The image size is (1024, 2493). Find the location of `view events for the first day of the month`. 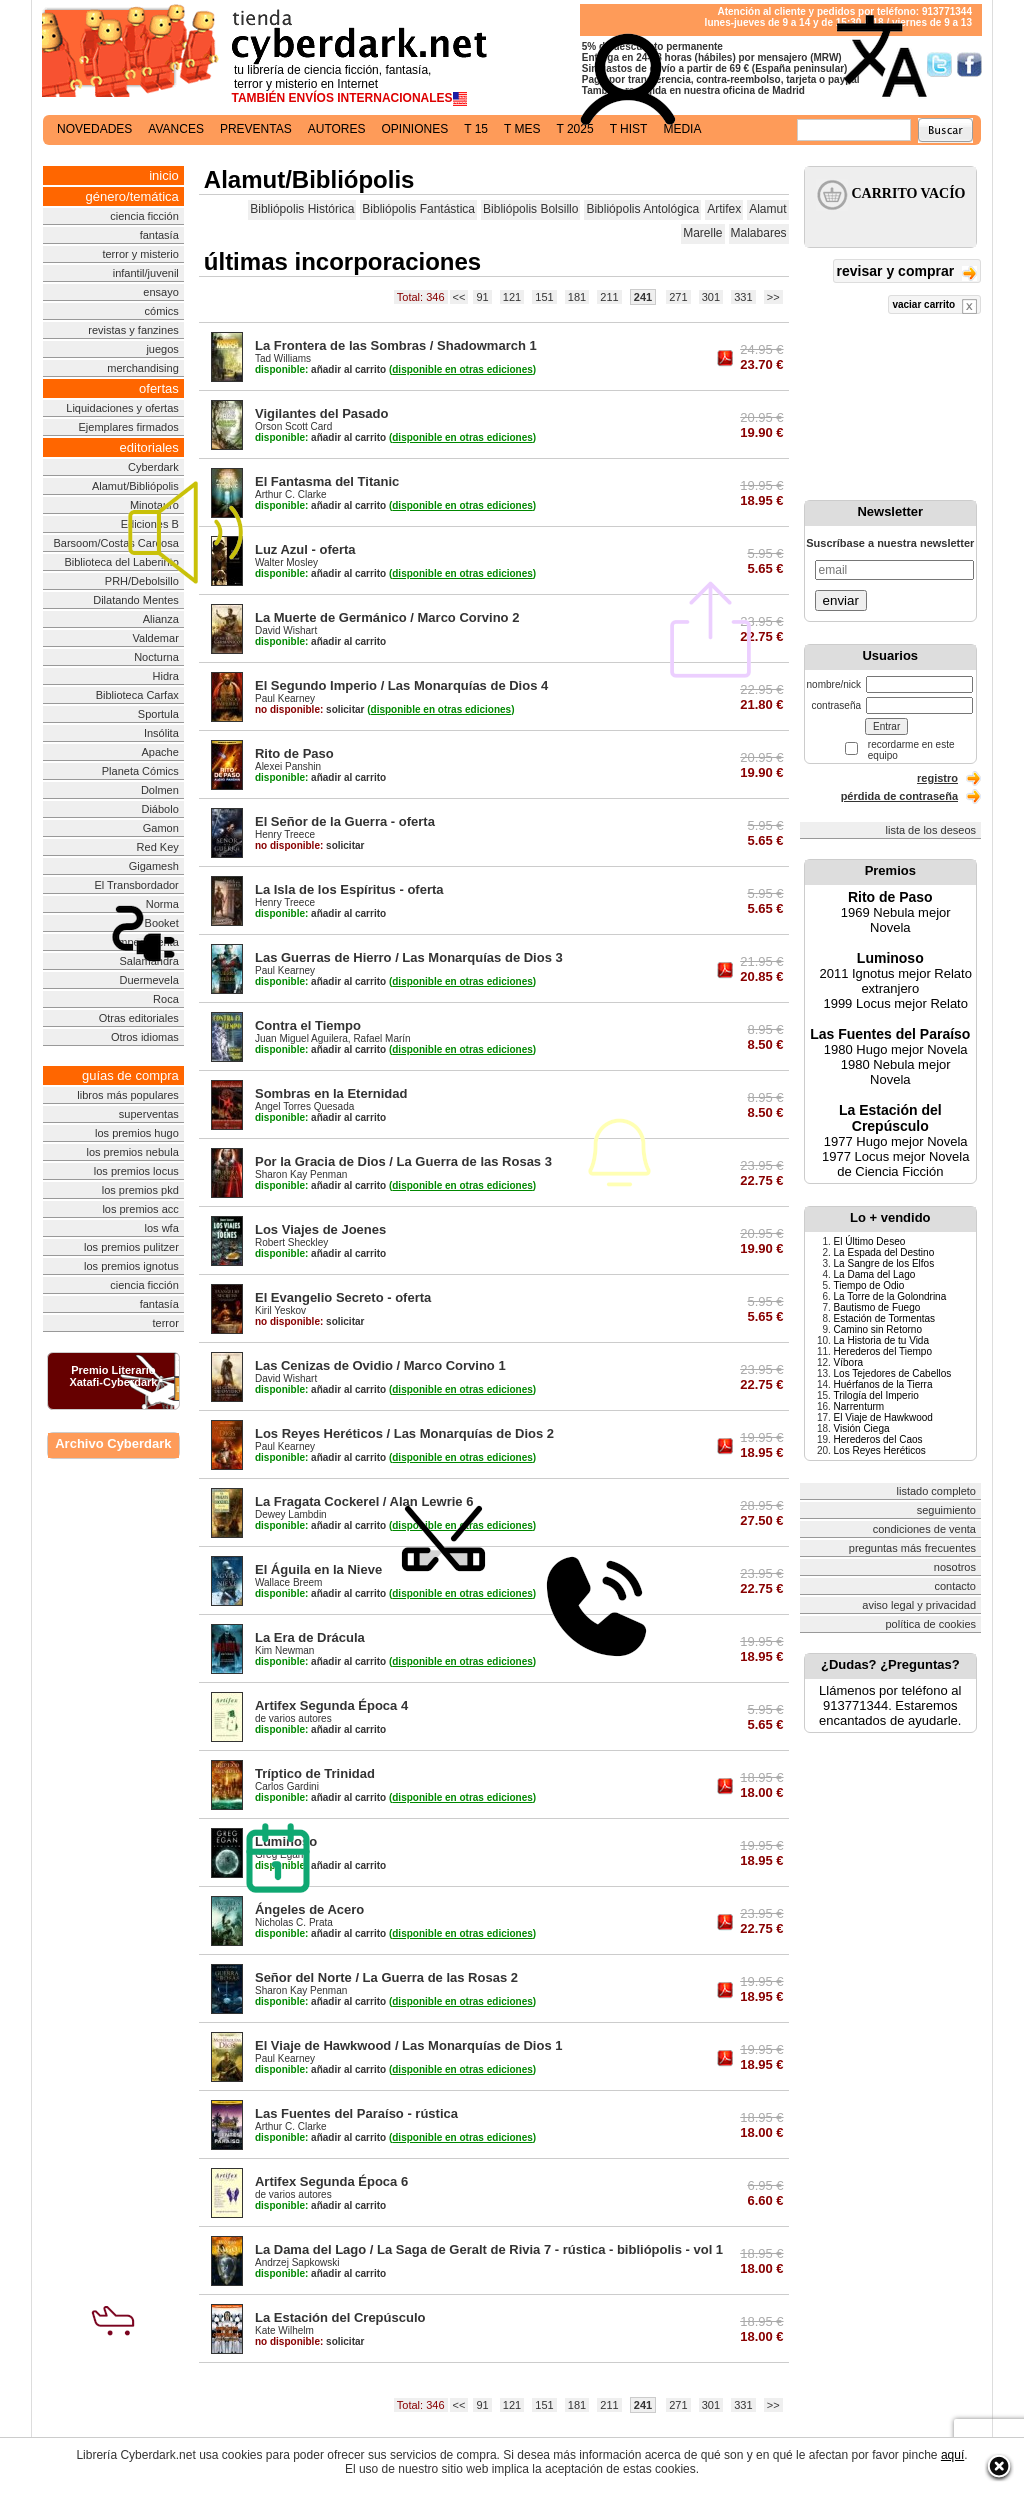

view events for the first day of the month is located at coordinates (278, 1858).